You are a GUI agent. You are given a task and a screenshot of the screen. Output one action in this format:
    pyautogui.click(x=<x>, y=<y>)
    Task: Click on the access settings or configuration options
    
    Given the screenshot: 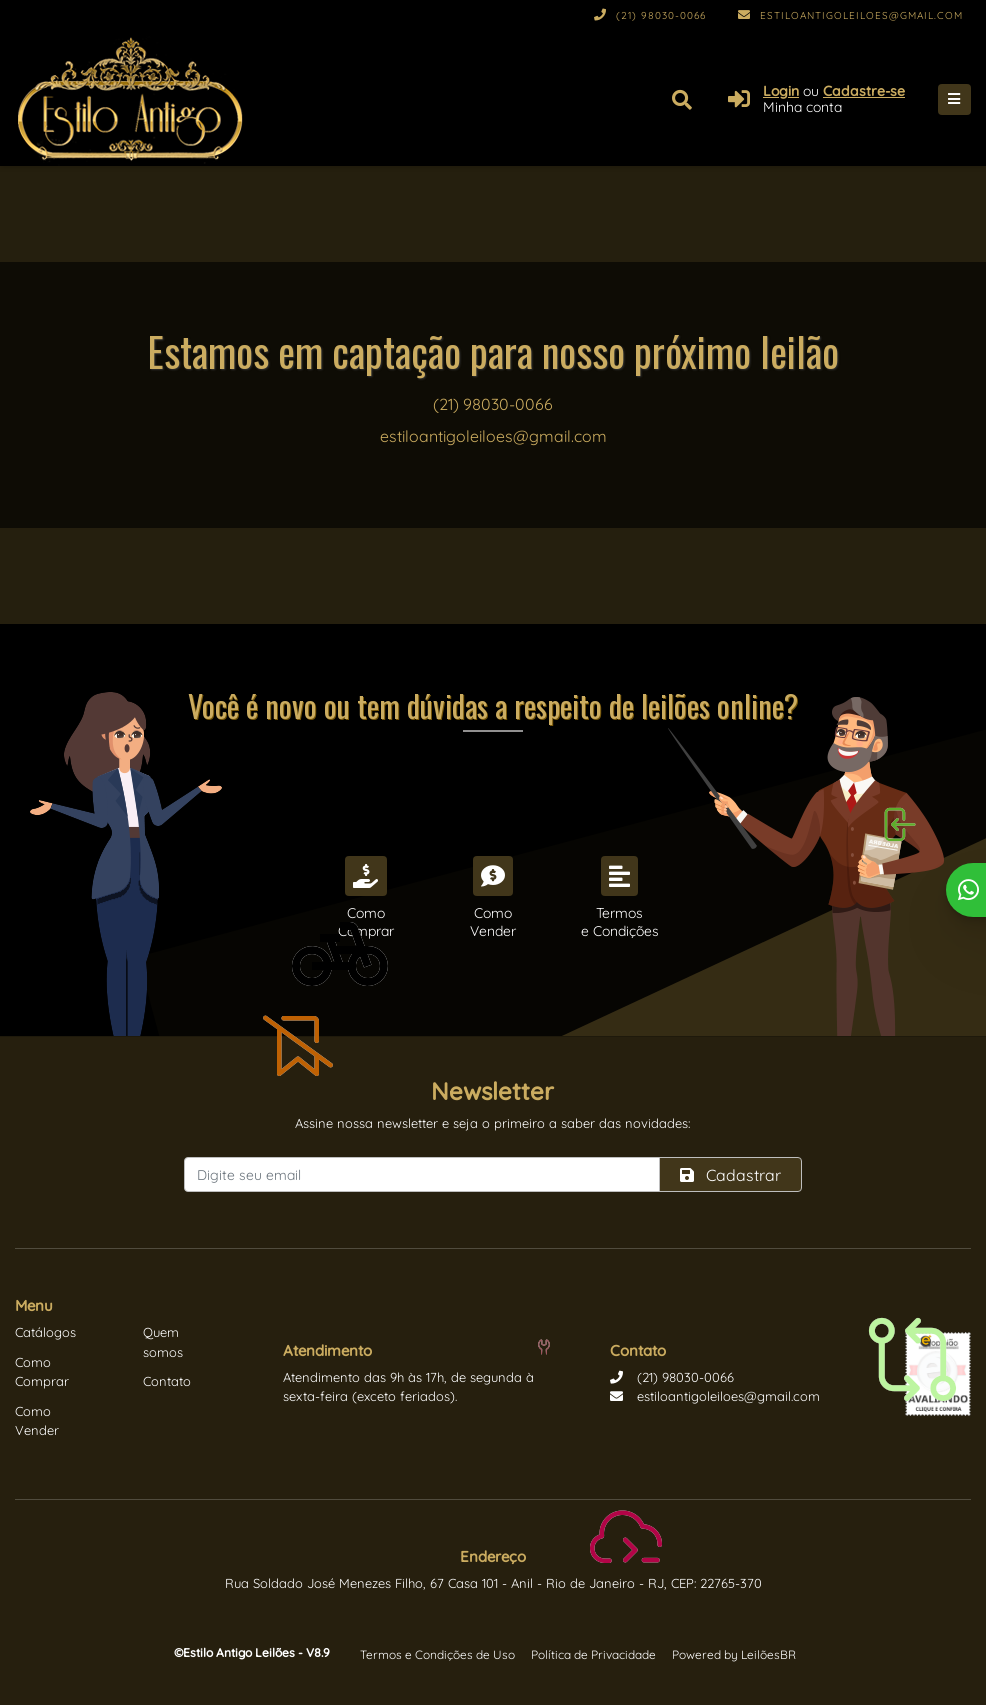 What is the action you would take?
    pyautogui.click(x=544, y=1347)
    